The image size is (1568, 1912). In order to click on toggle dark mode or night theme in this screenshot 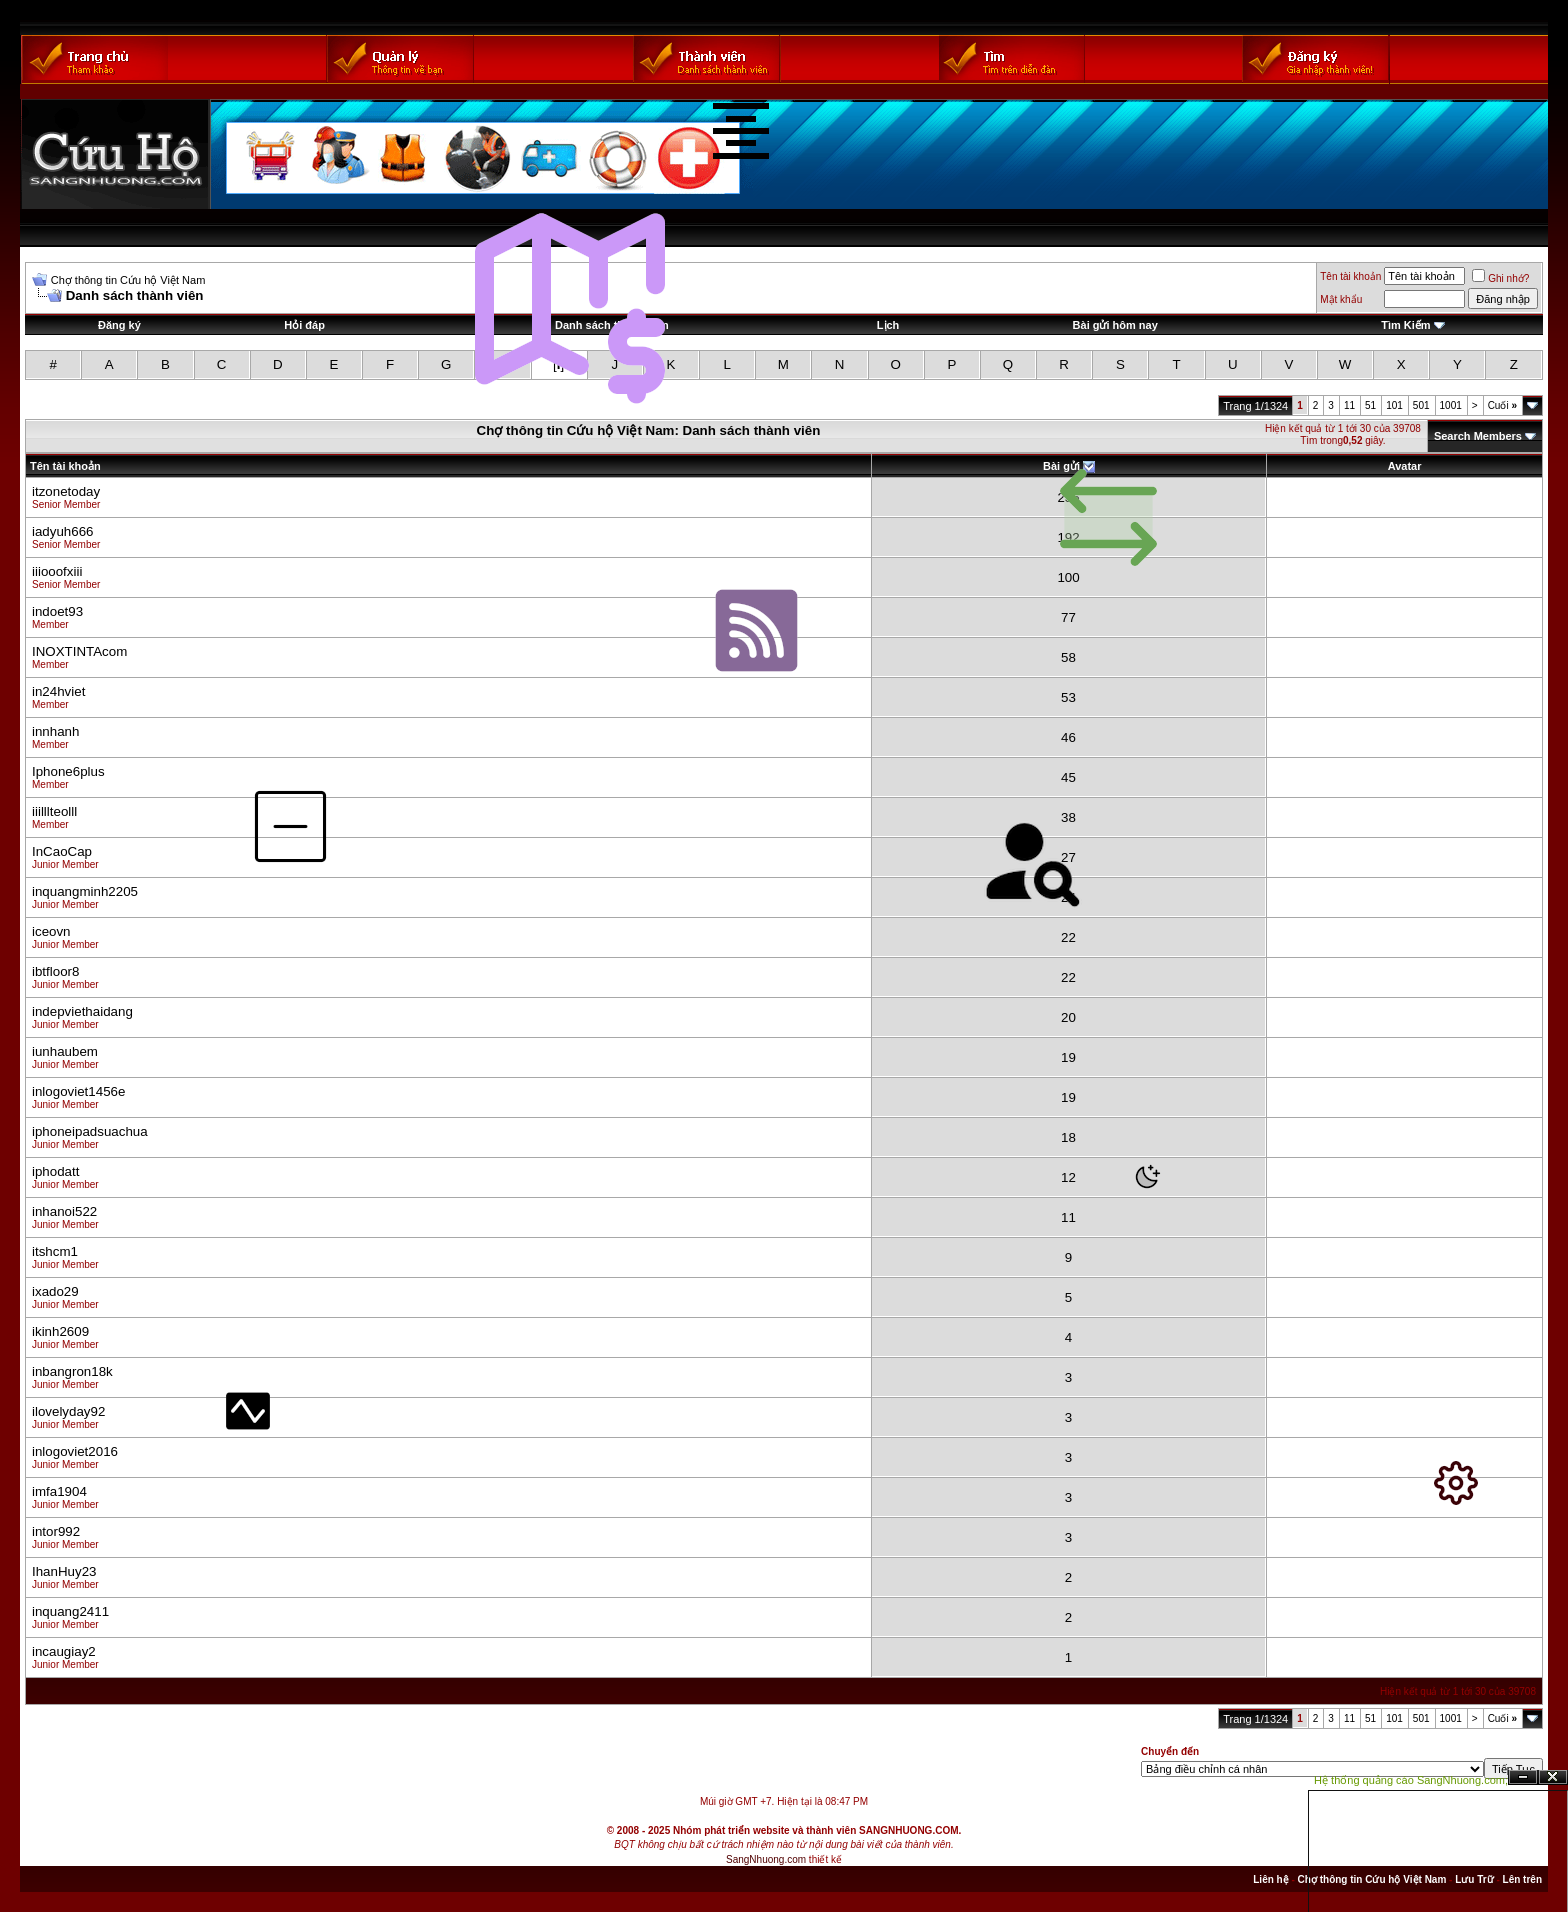, I will do `click(1147, 1177)`.